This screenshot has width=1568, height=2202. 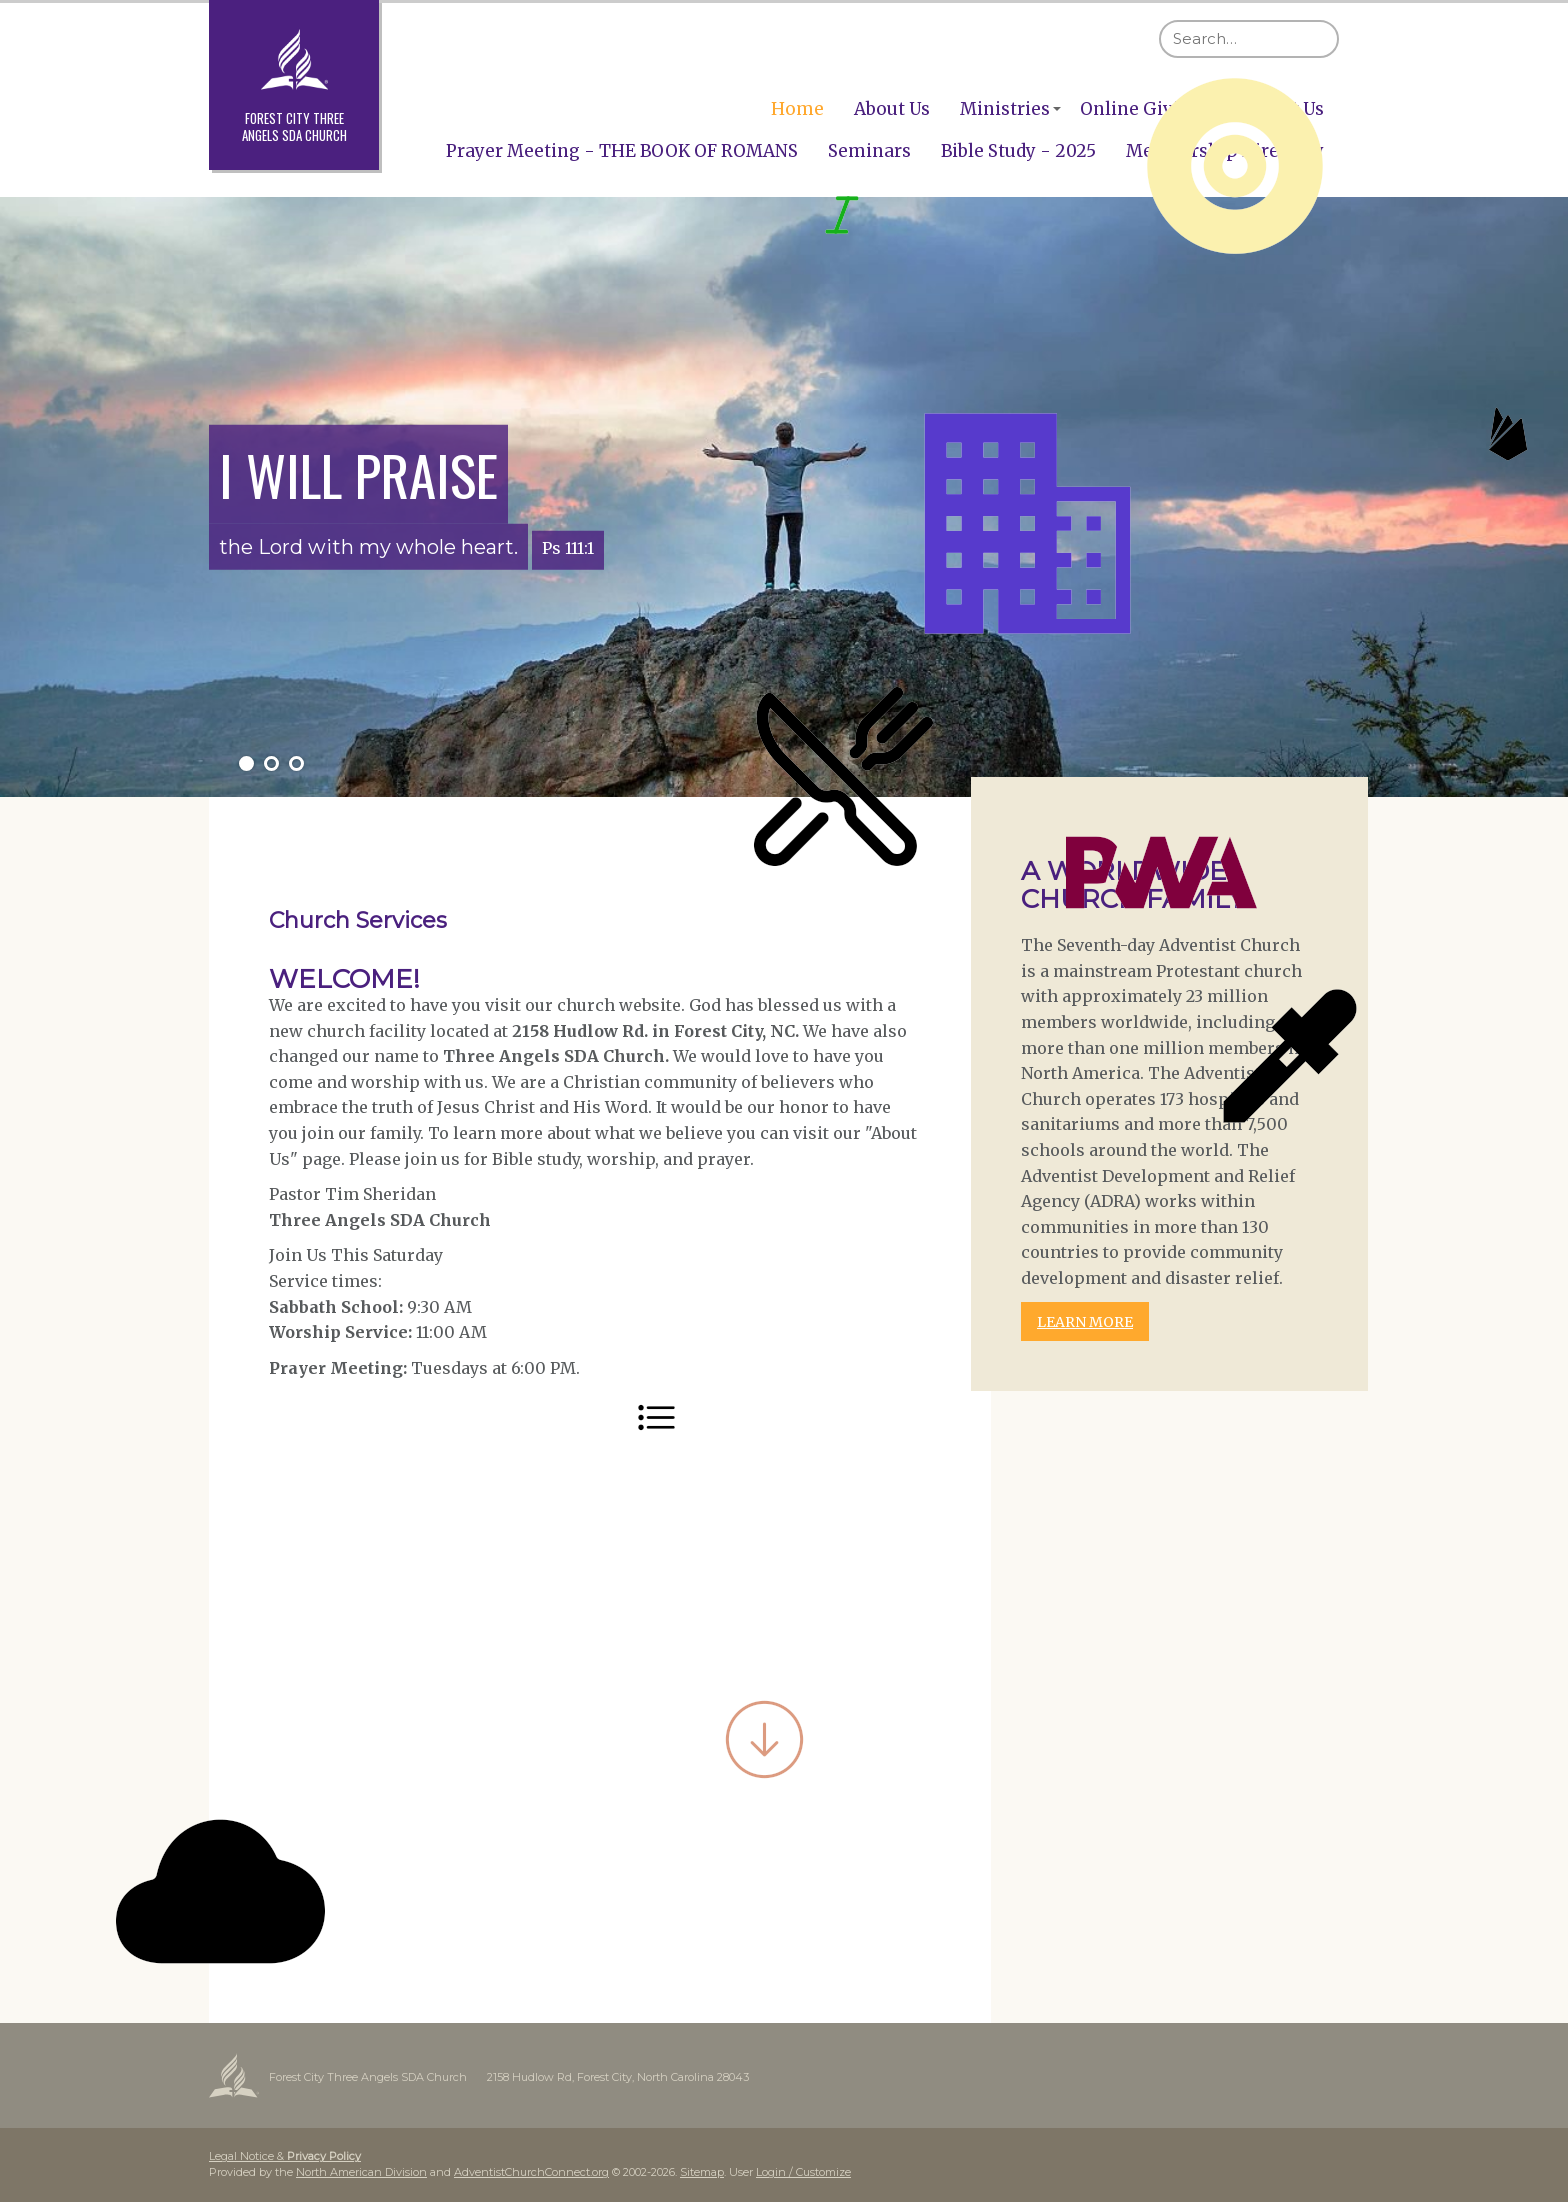 I want to click on pick a color from the screen, so click(x=1290, y=1056).